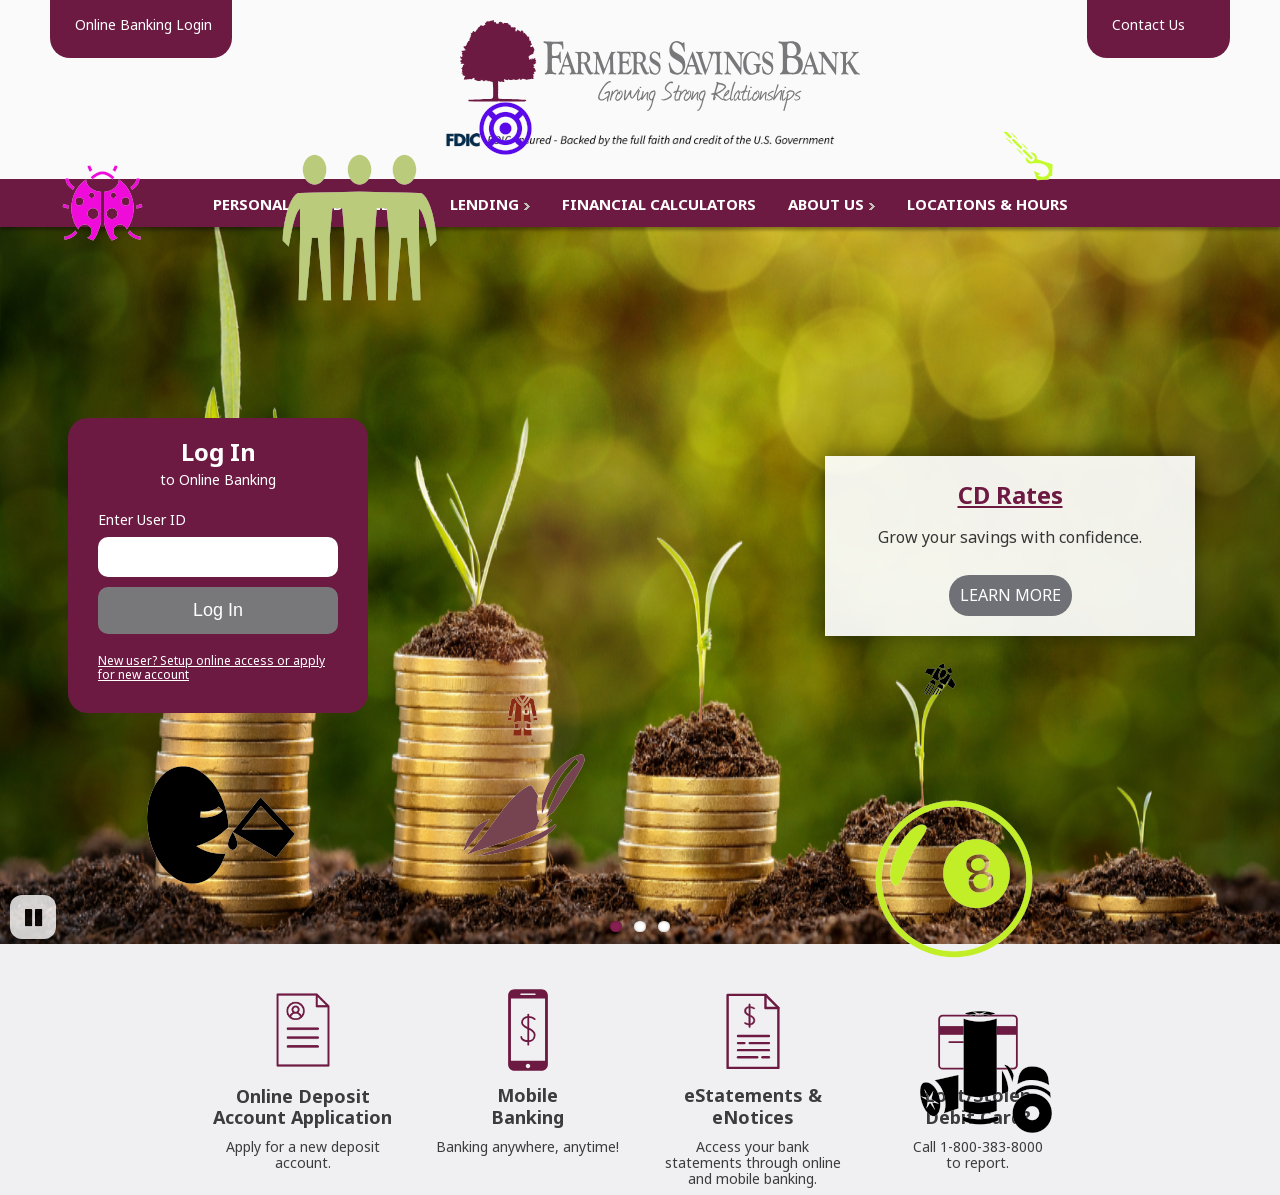 This screenshot has width=1280, height=1195. Describe the element at coordinates (986, 1072) in the screenshot. I see `select shotgun ammo type` at that location.